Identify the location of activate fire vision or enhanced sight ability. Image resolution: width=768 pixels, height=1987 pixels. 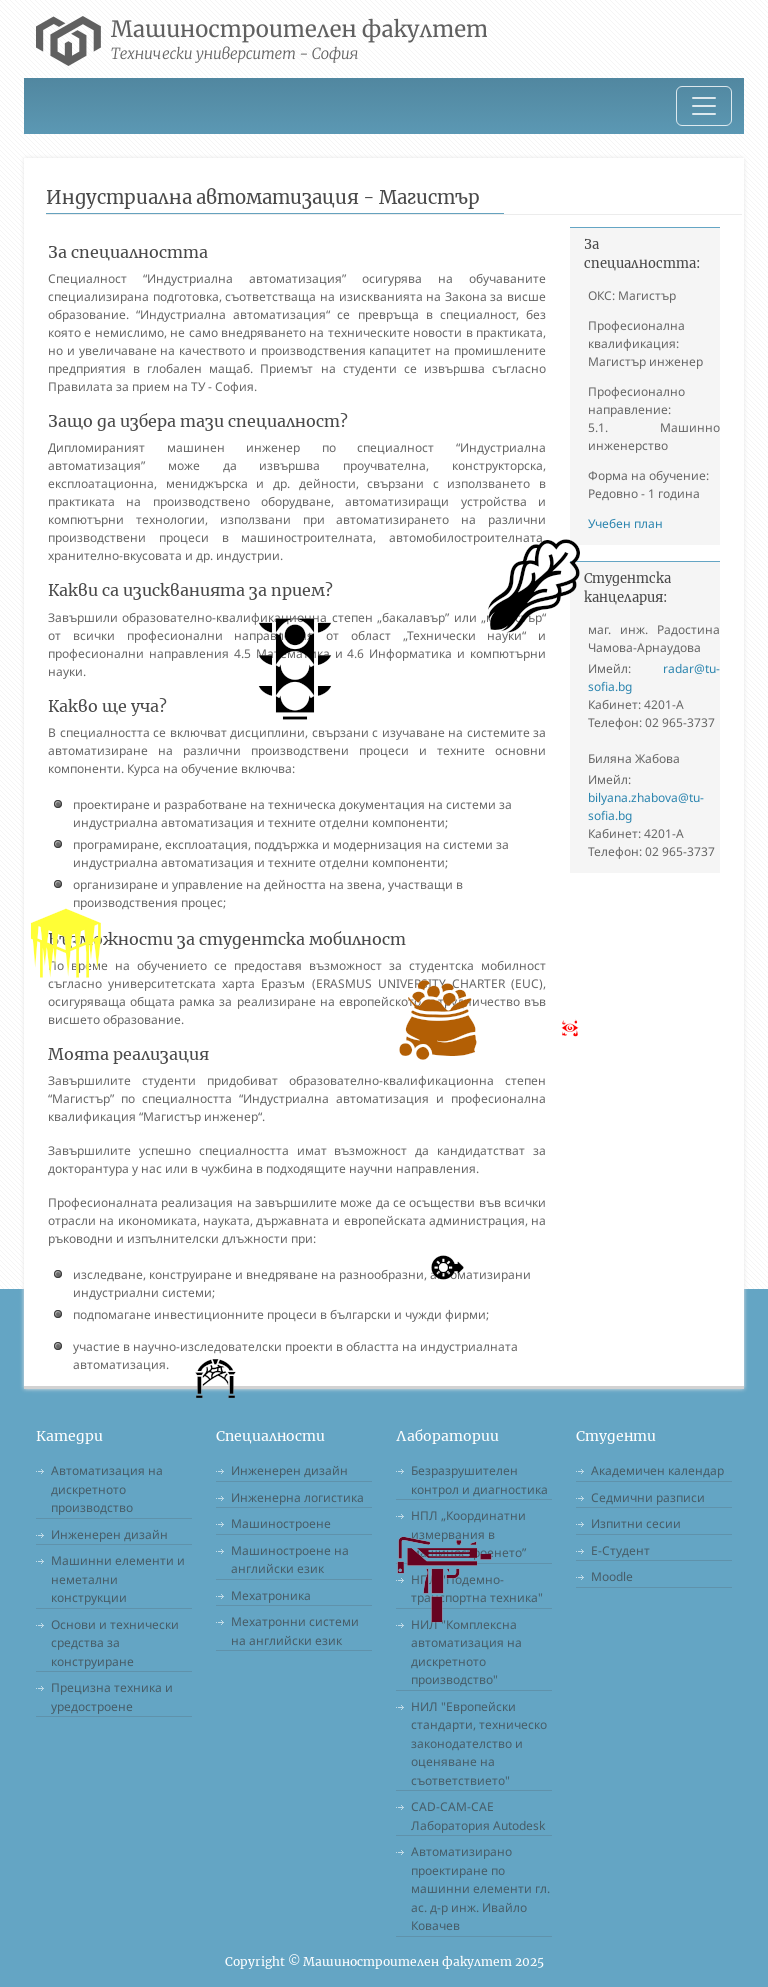
(570, 1028).